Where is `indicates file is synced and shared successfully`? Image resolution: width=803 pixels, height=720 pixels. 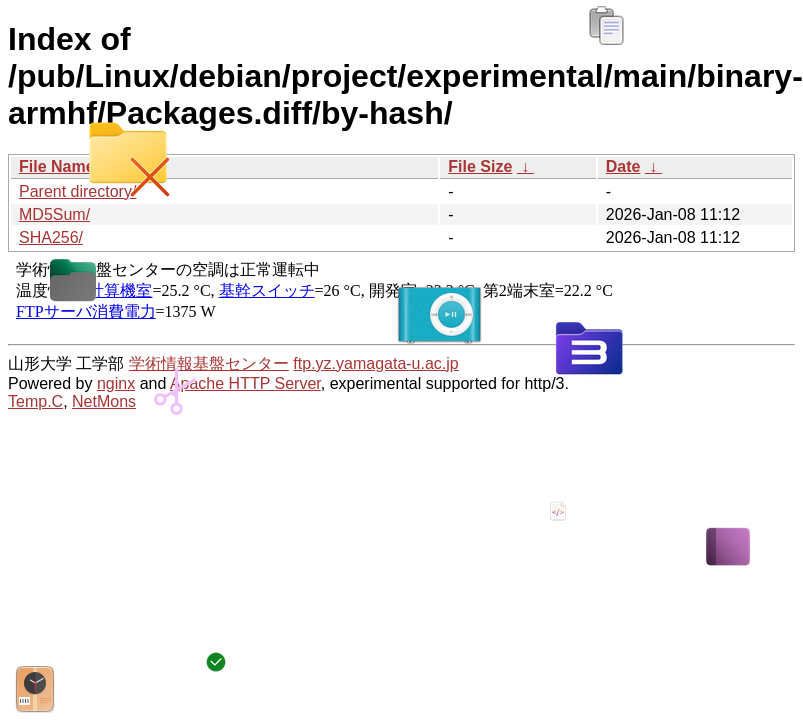 indicates file is synced and shared successfully is located at coordinates (216, 662).